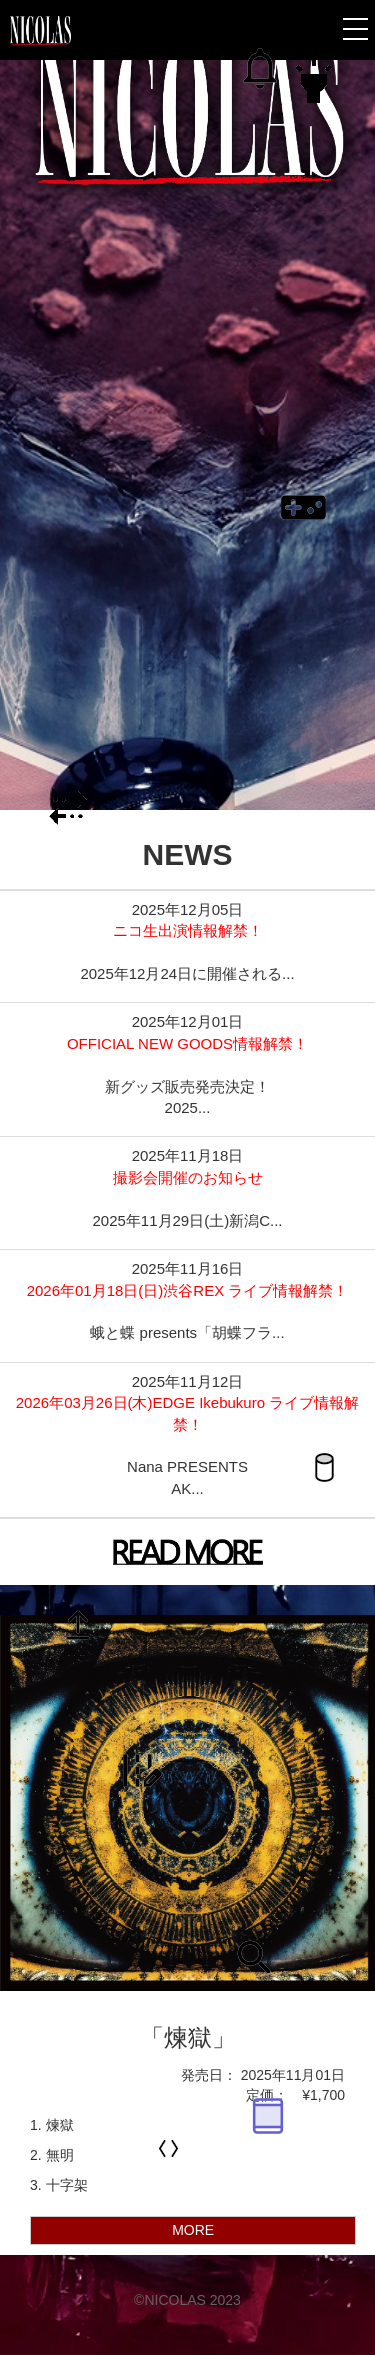 The width and height of the screenshot is (375, 2355). What do you see at coordinates (324, 1467) in the screenshot?
I see `database or data storage` at bounding box center [324, 1467].